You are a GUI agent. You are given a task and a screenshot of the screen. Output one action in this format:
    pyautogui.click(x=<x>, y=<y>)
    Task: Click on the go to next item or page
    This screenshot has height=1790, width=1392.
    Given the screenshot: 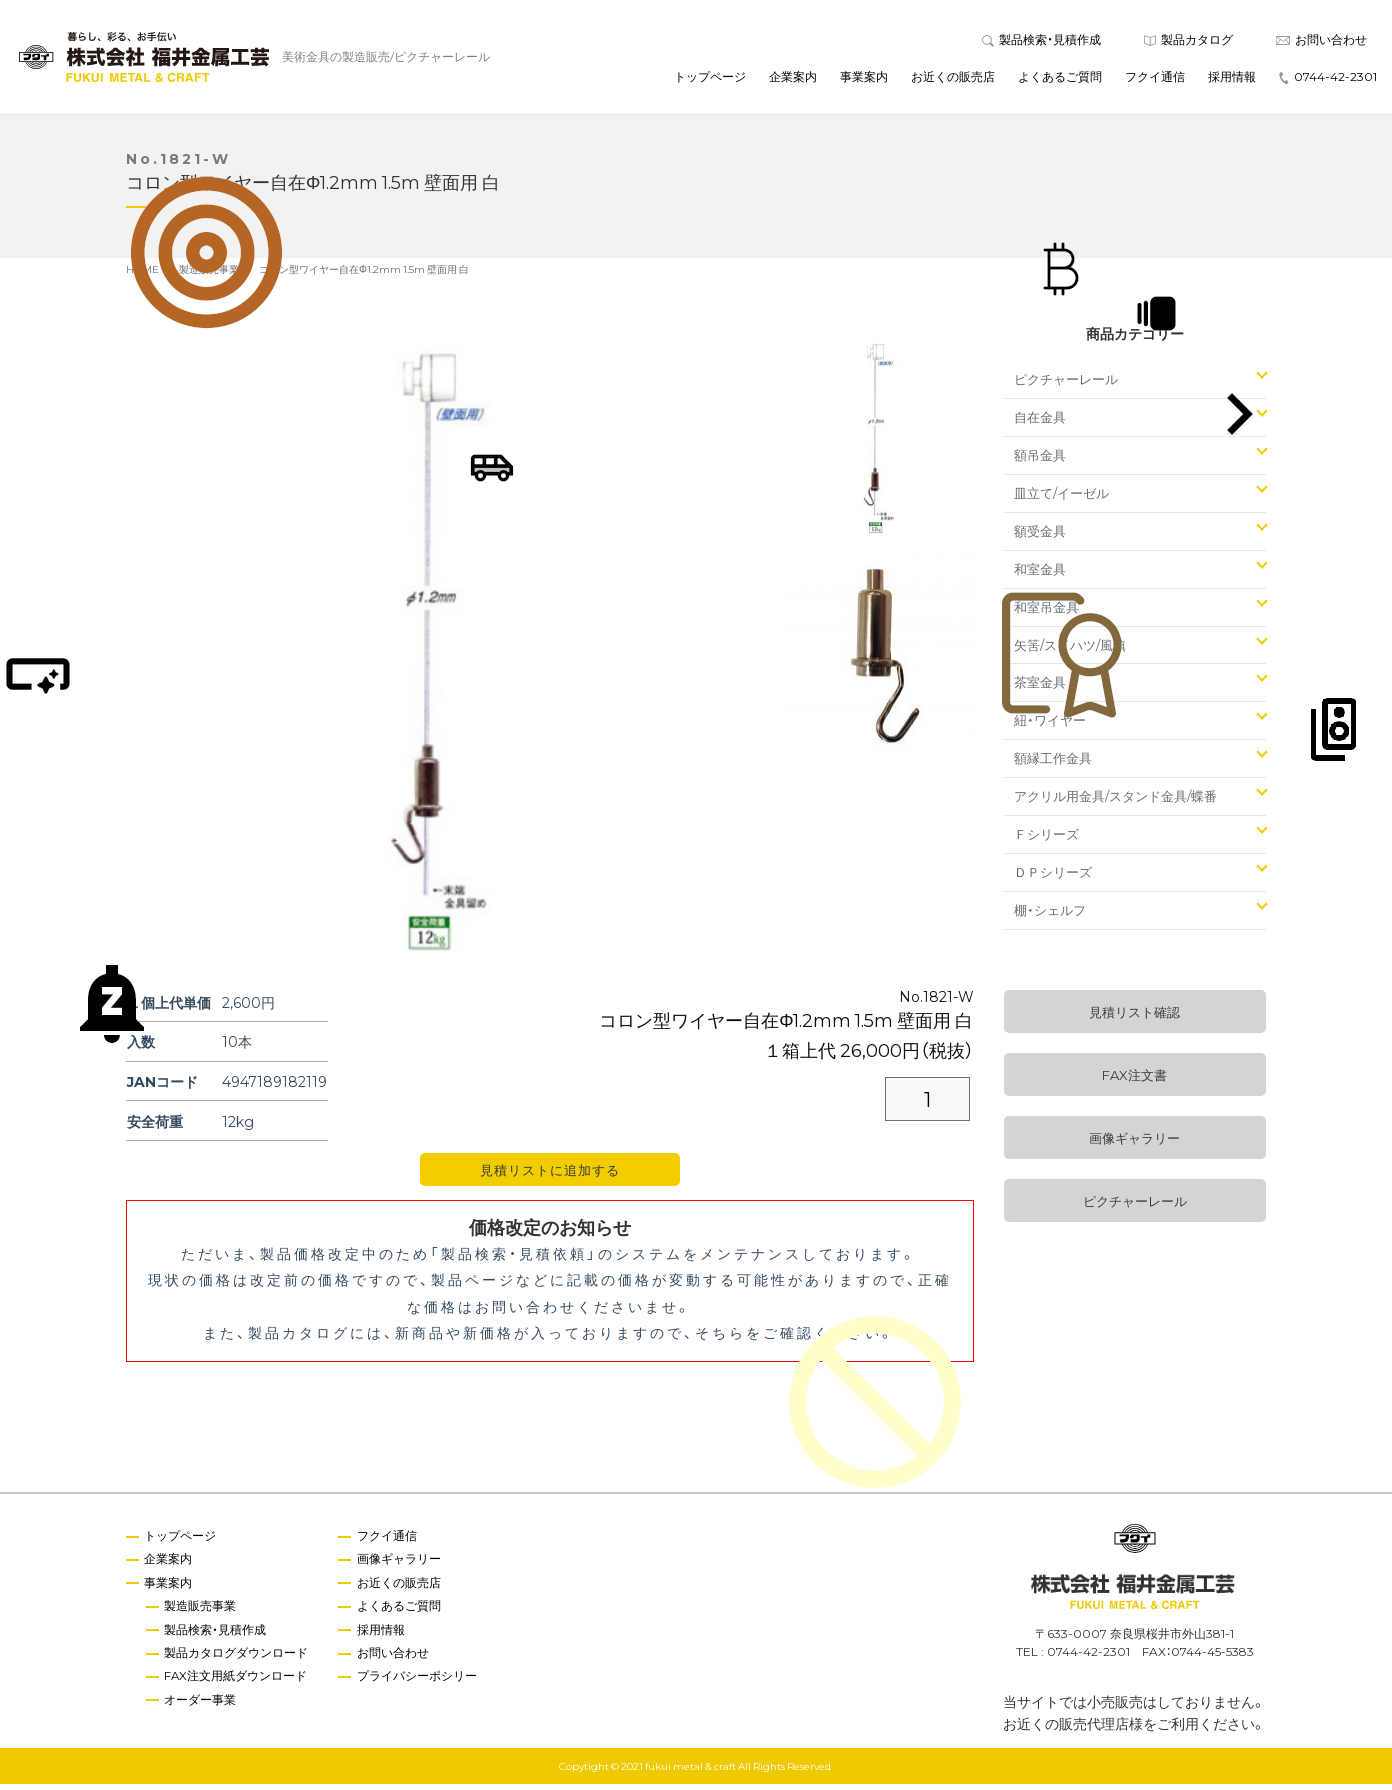 What is the action you would take?
    pyautogui.click(x=1239, y=414)
    